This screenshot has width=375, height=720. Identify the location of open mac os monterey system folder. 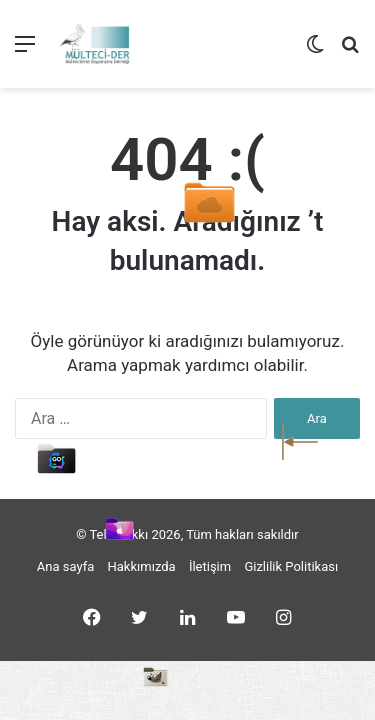
(119, 529).